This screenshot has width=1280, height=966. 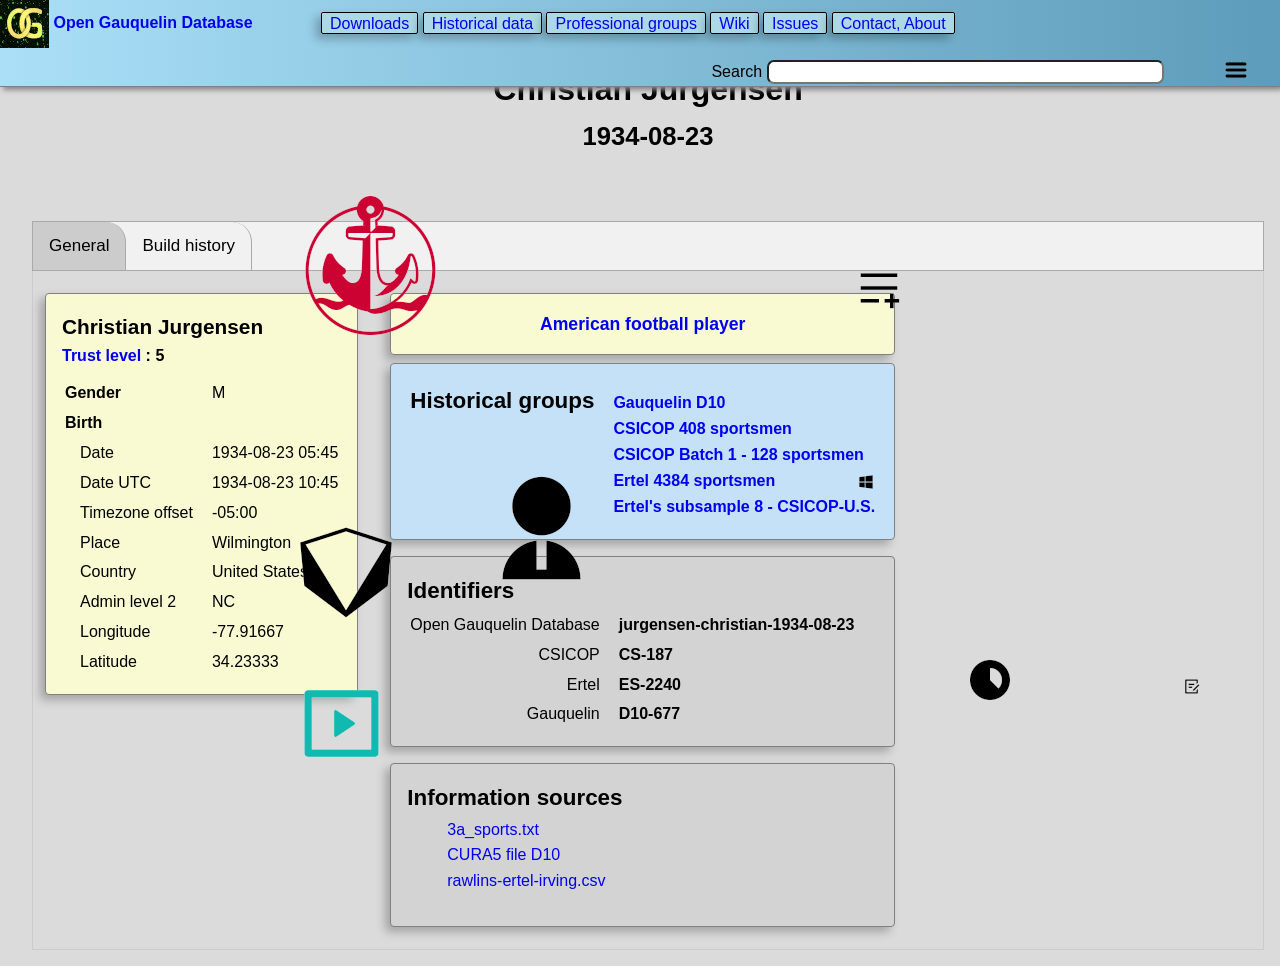 What do you see at coordinates (346, 570) in the screenshot?
I see `openbase logo` at bounding box center [346, 570].